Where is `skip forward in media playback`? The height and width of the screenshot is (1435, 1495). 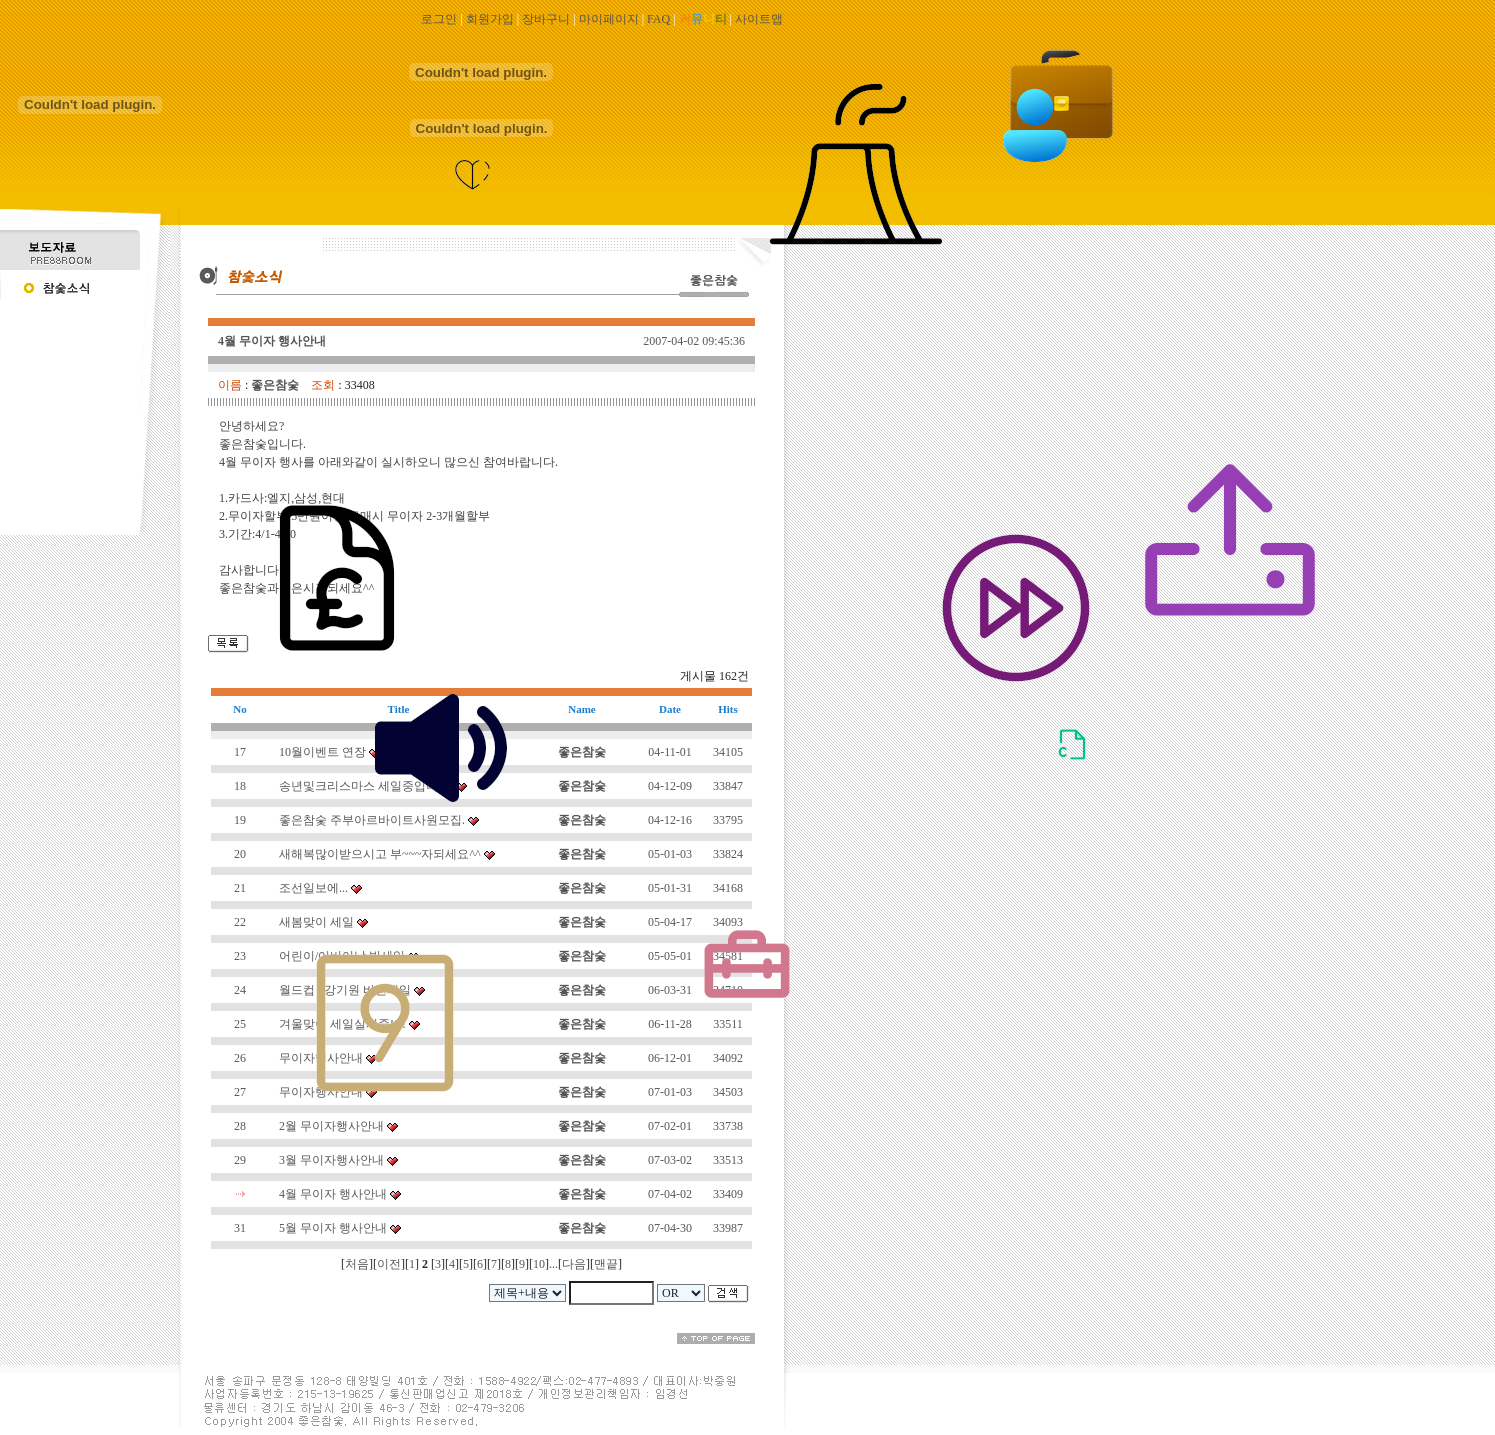
skip forward in media playback is located at coordinates (1016, 608).